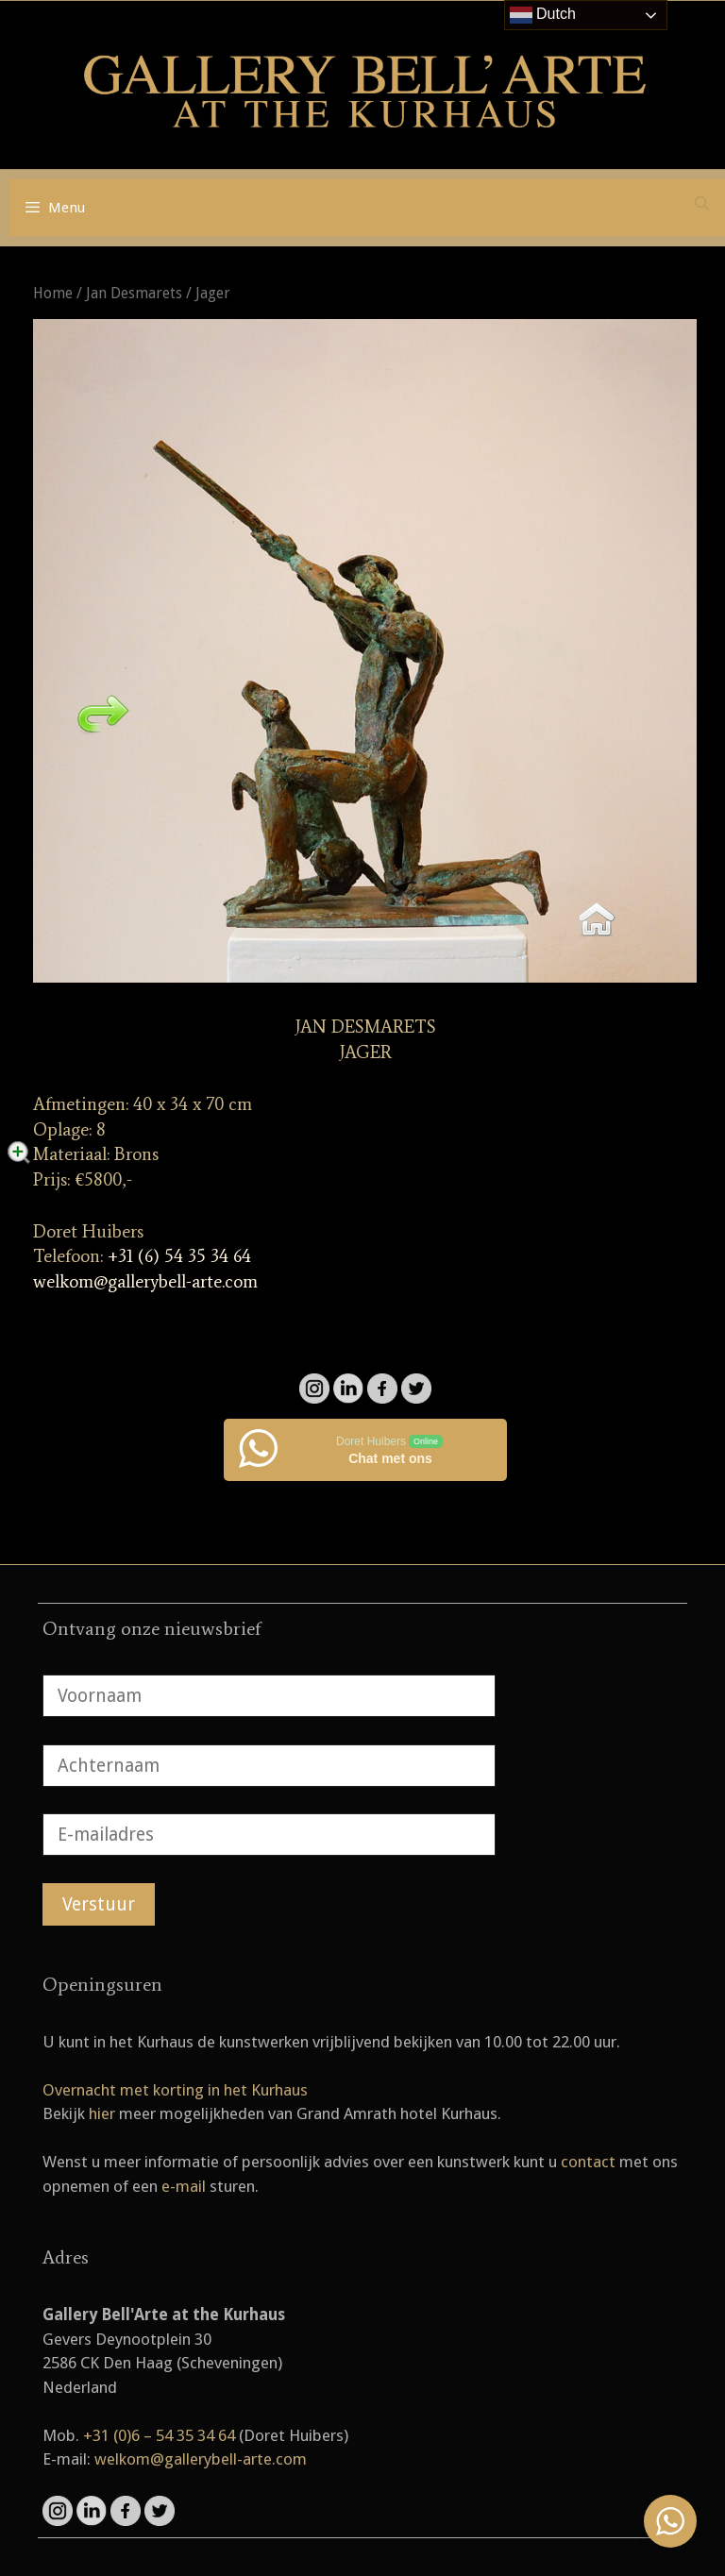  What do you see at coordinates (103, 712) in the screenshot?
I see `redo the last undone action` at bounding box center [103, 712].